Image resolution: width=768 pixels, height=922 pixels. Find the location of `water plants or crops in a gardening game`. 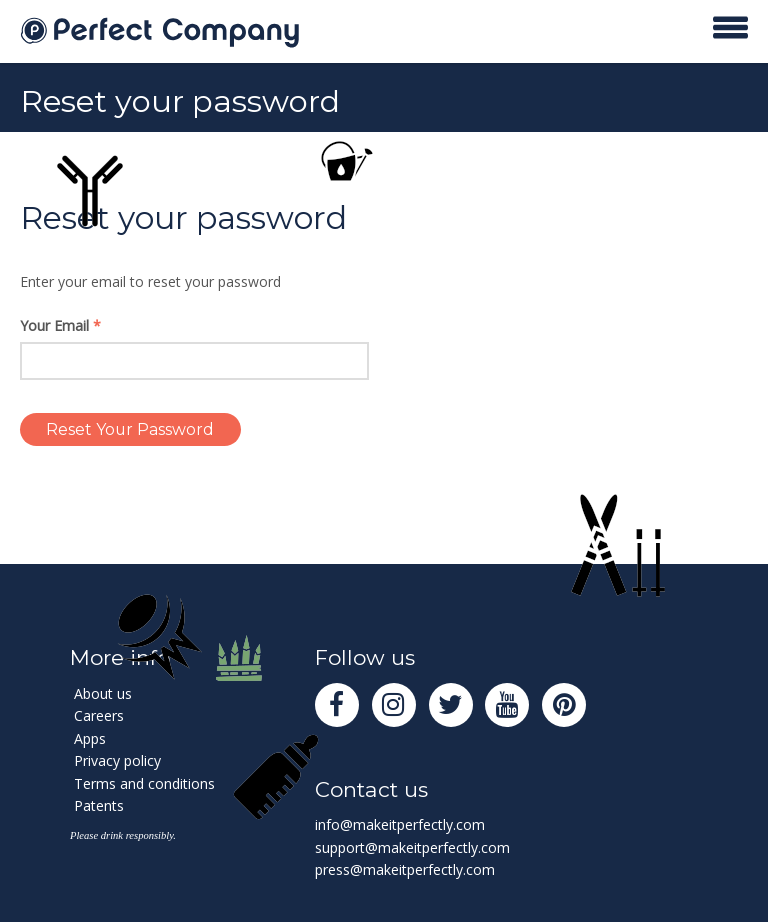

water plants or crops in a gardening game is located at coordinates (347, 161).